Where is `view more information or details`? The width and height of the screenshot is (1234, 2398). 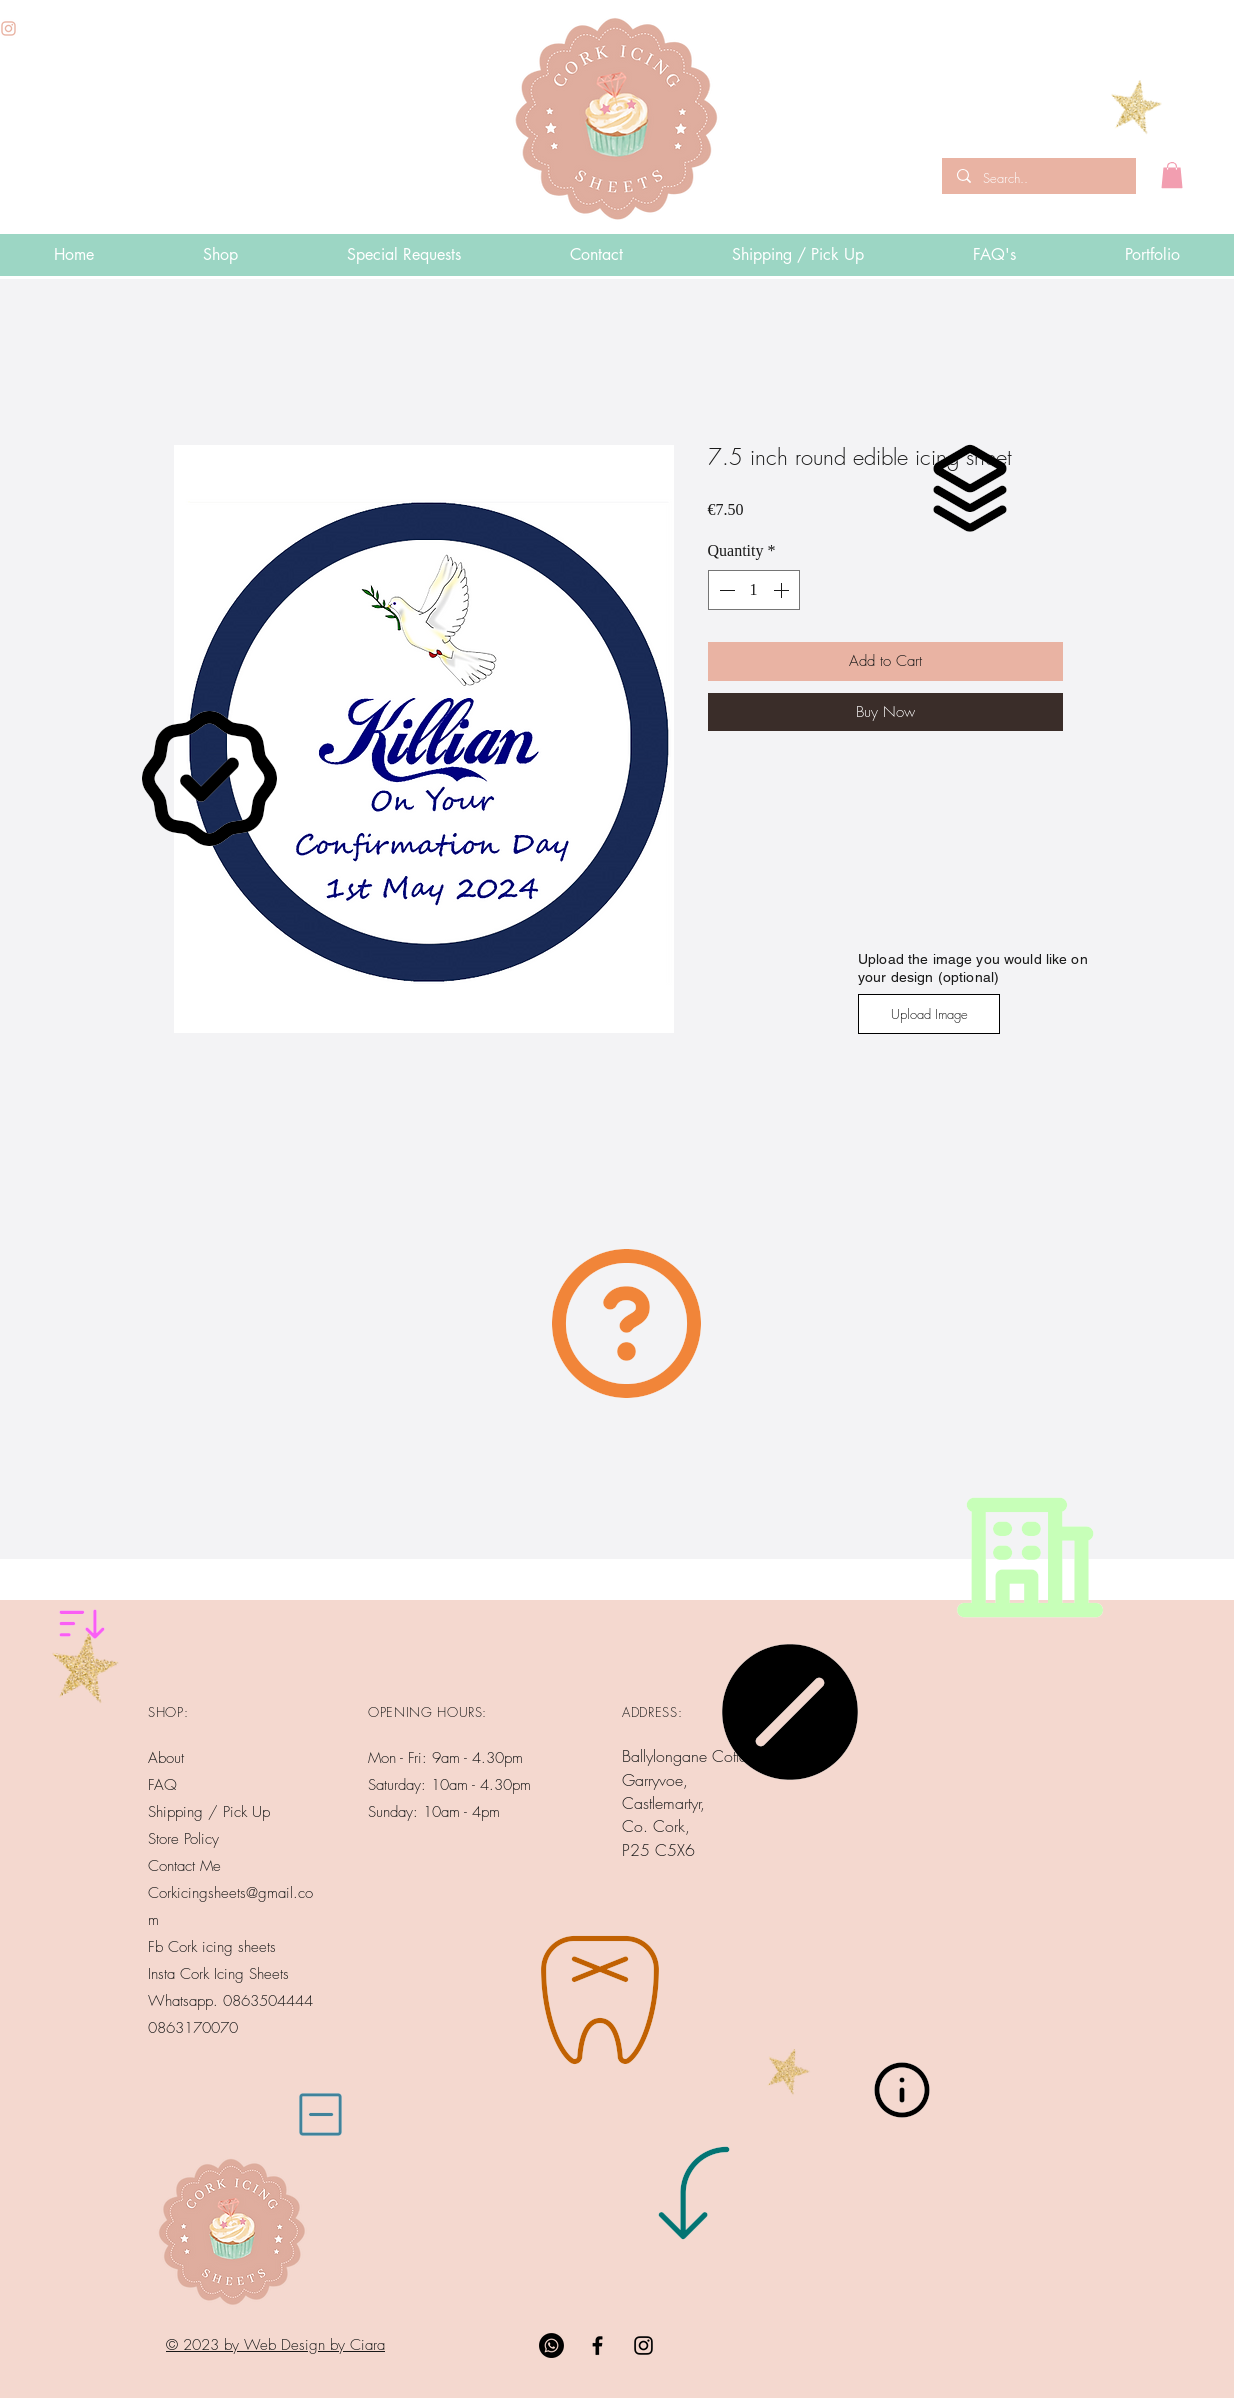 view more information or details is located at coordinates (902, 2090).